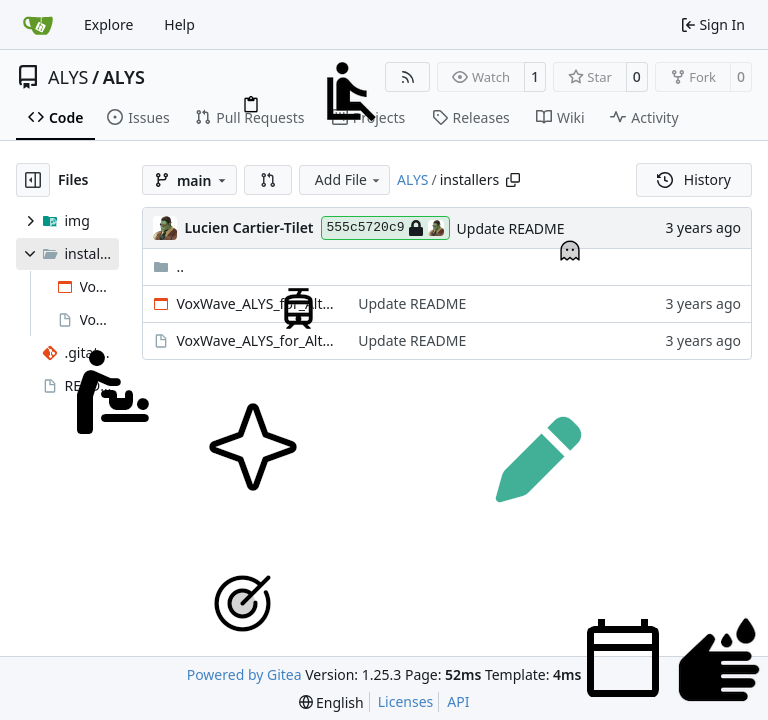 The image size is (768, 720). What do you see at coordinates (253, 447) in the screenshot?
I see `indicates a sparkle or highlight effect` at bounding box center [253, 447].